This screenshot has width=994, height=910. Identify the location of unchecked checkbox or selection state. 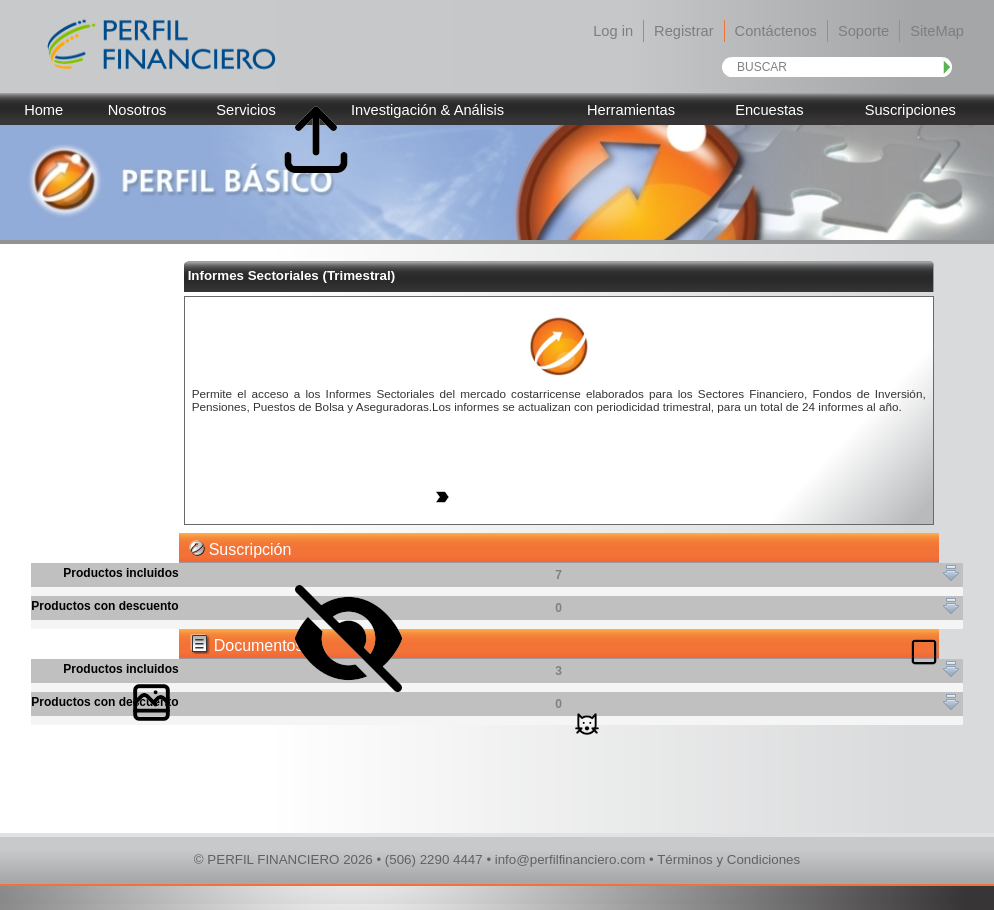
(924, 652).